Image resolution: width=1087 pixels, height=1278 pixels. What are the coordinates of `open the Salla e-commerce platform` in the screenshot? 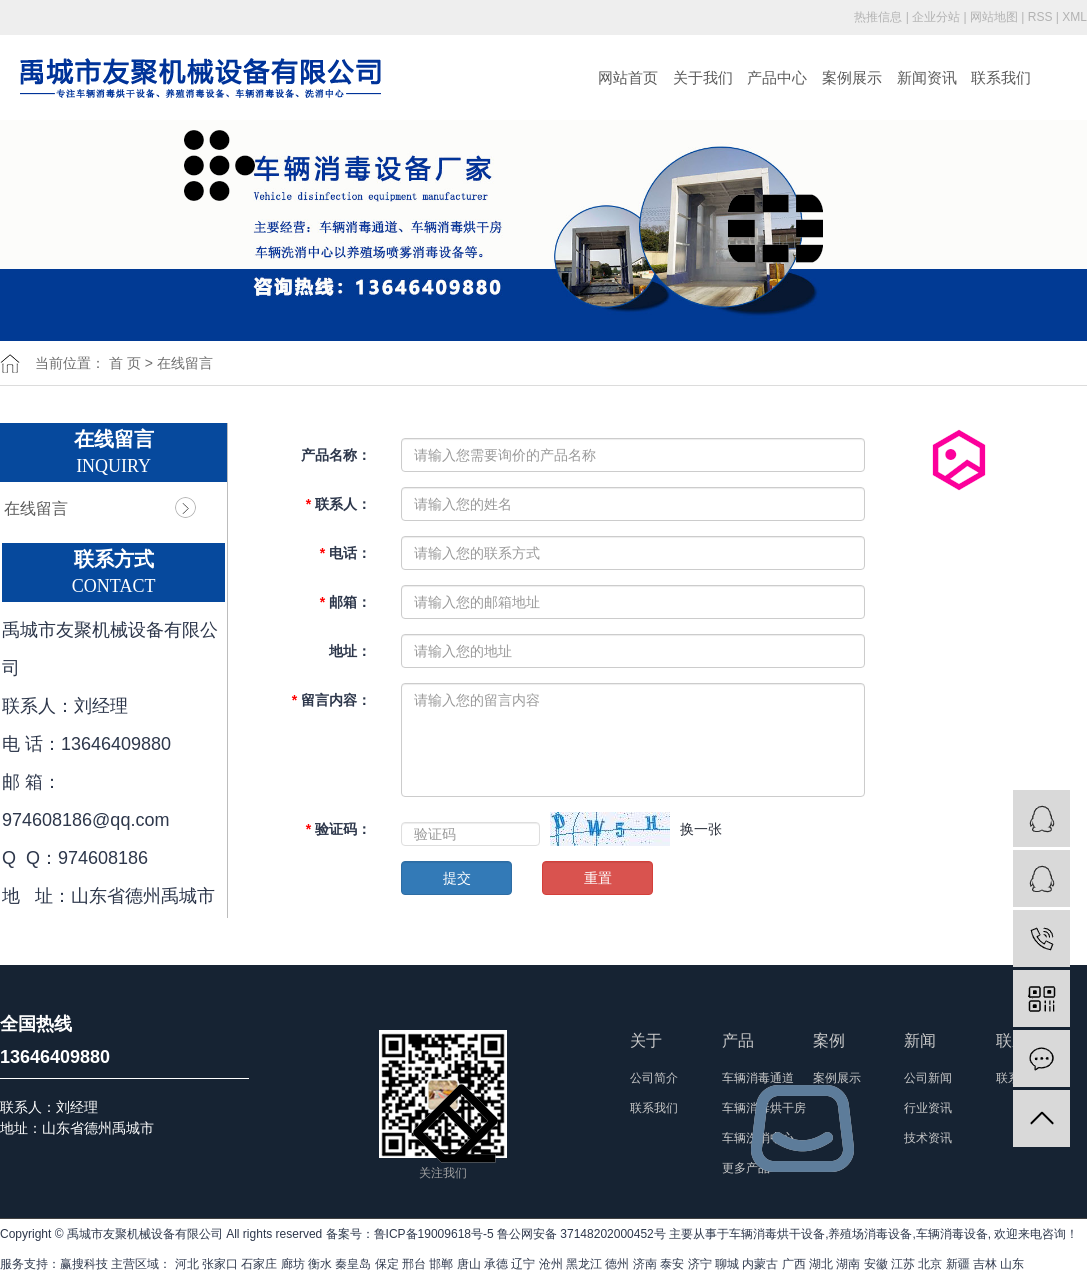 It's located at (802, 1128).